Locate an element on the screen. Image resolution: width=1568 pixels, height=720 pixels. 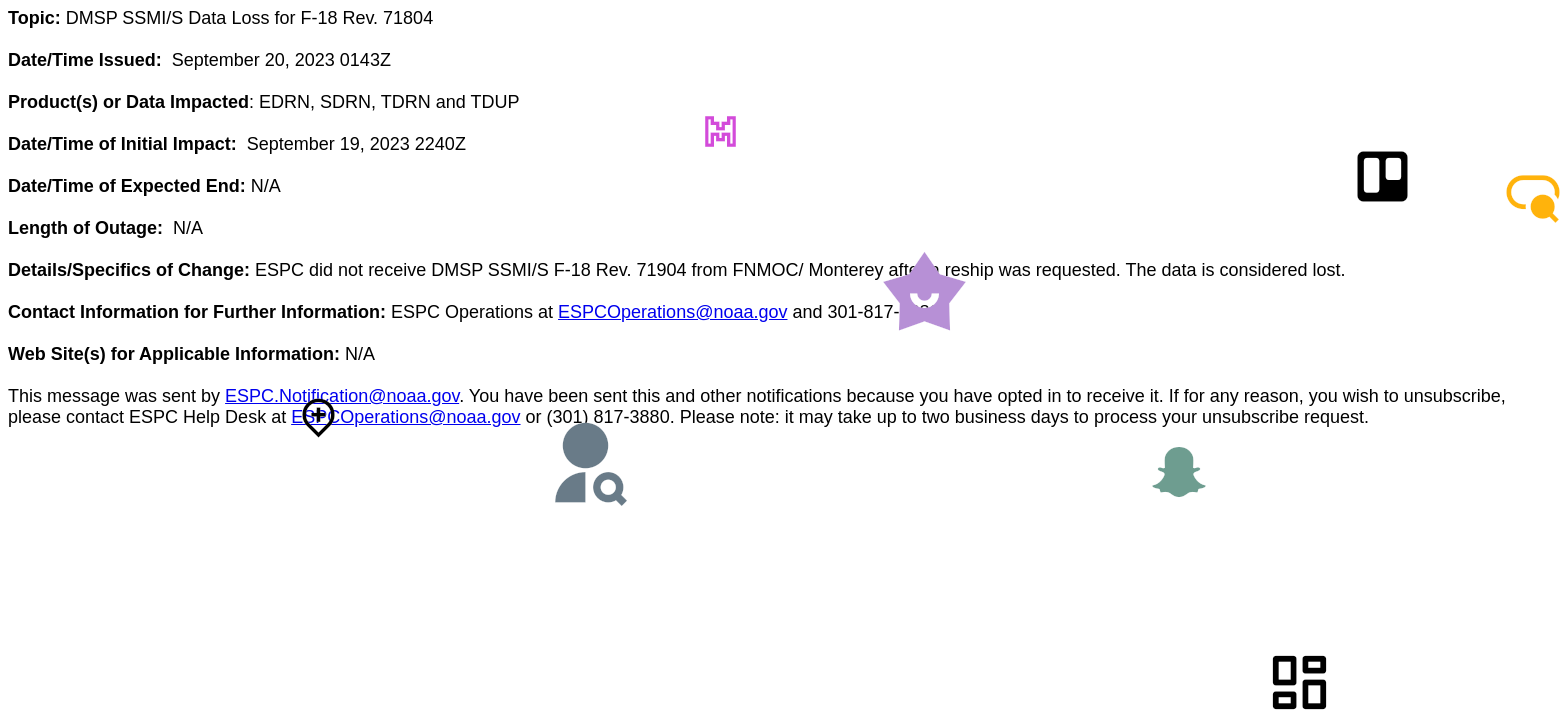
access search engine optimization tools is located at coordinates (1533, 197).